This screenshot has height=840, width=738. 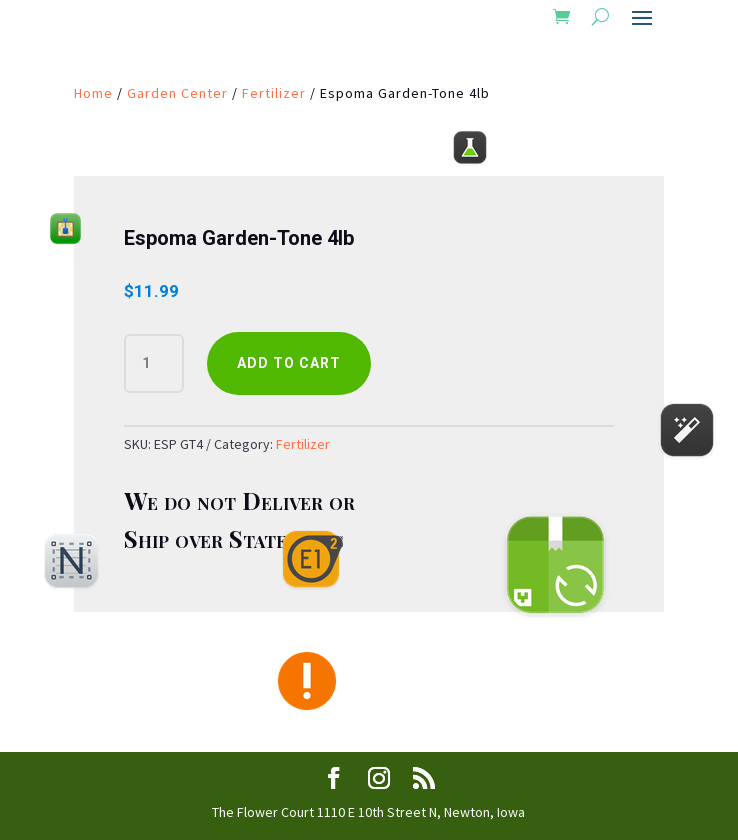 What do you see at coordinates (307, 681) in the screenshot?
I see `indicates a warning or caution state` at bounding box center [307, 681].